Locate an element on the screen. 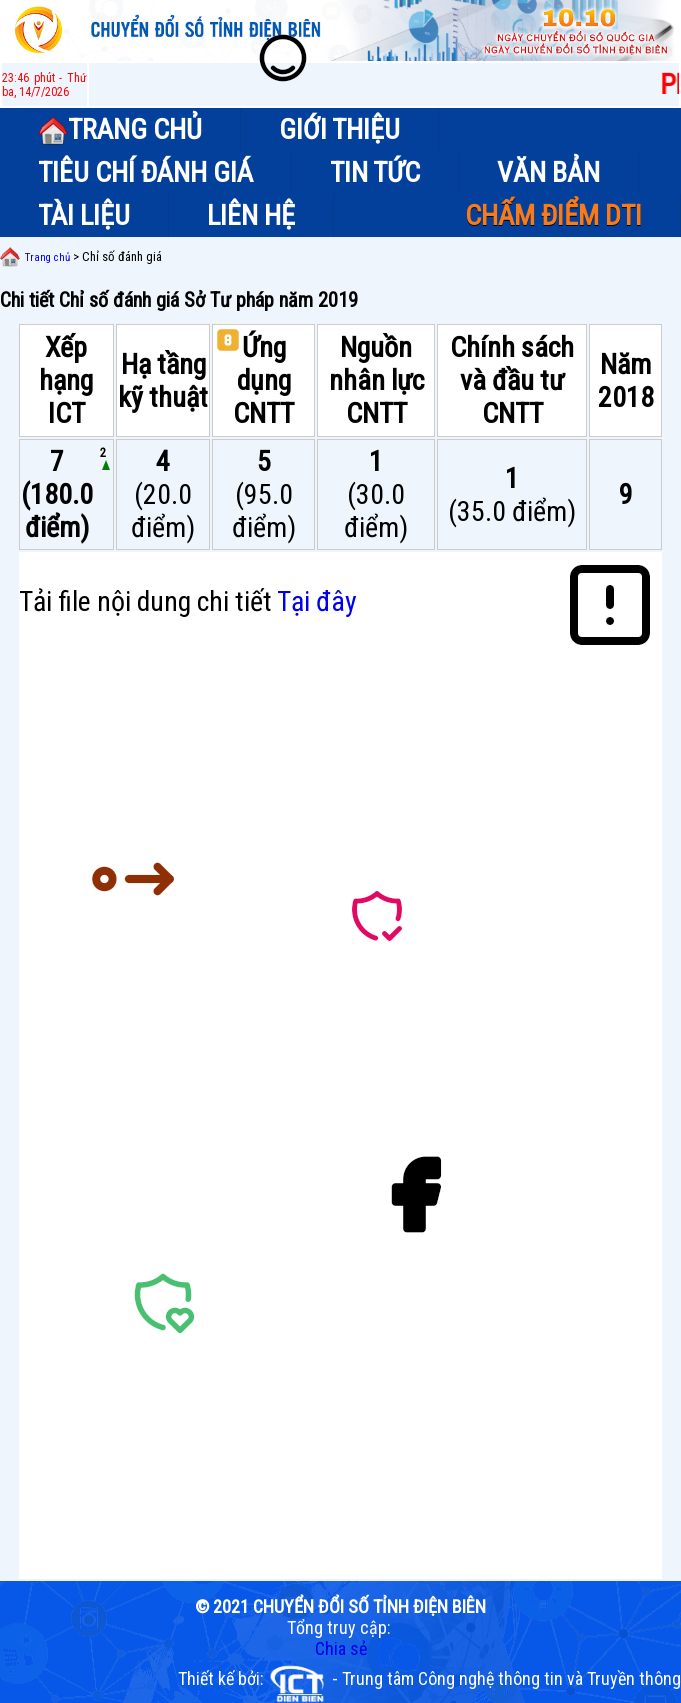  indicates verified or secure status is located at coordinates (377, 916).